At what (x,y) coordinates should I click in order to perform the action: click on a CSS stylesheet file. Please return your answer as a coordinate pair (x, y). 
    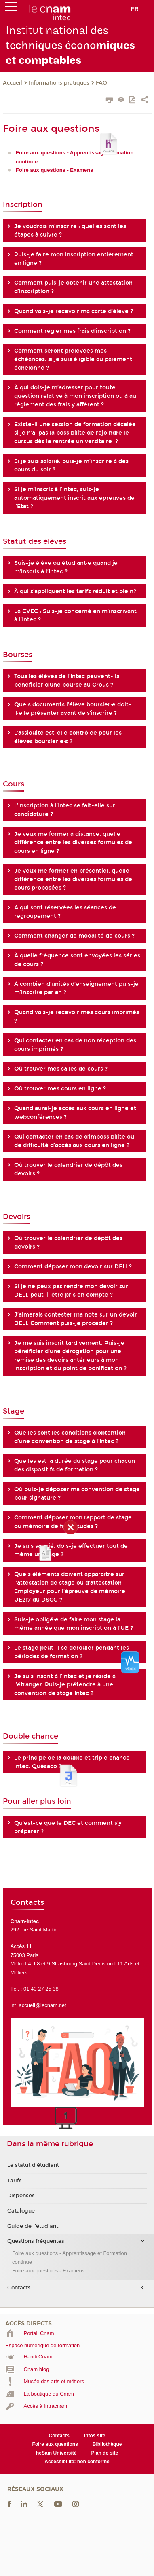
    Looking at the image, I should click on (68, 1775).